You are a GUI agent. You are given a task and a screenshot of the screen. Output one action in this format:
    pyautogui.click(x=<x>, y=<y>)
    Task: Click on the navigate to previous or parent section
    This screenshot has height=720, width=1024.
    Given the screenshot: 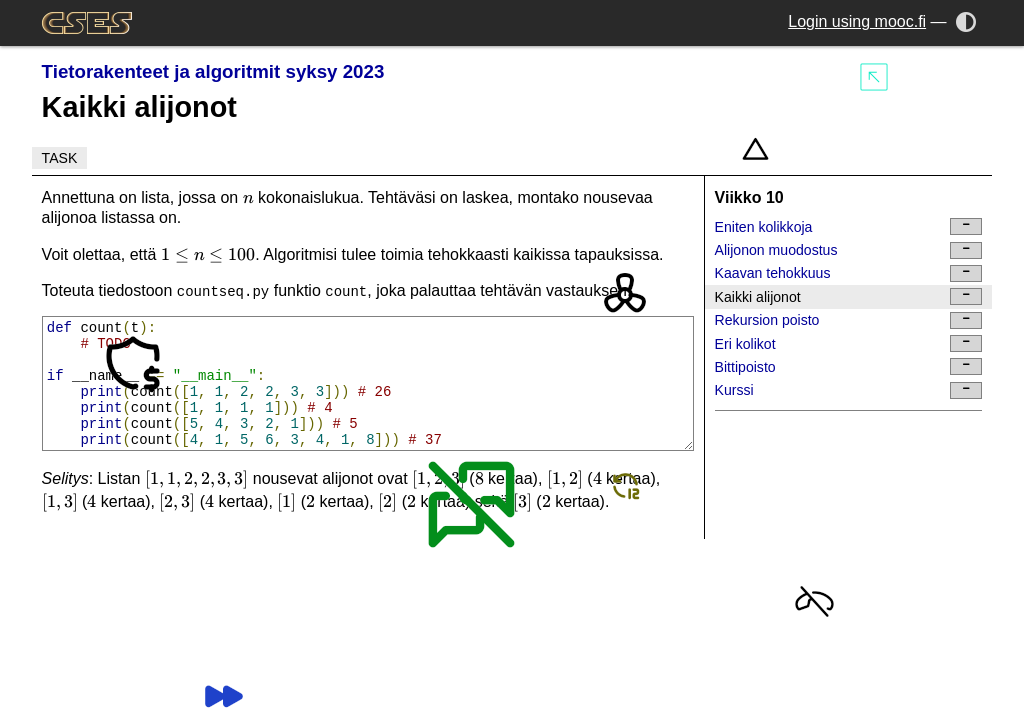 What is the action you would take?
    pyautogui.click(x=874, y=77)
    